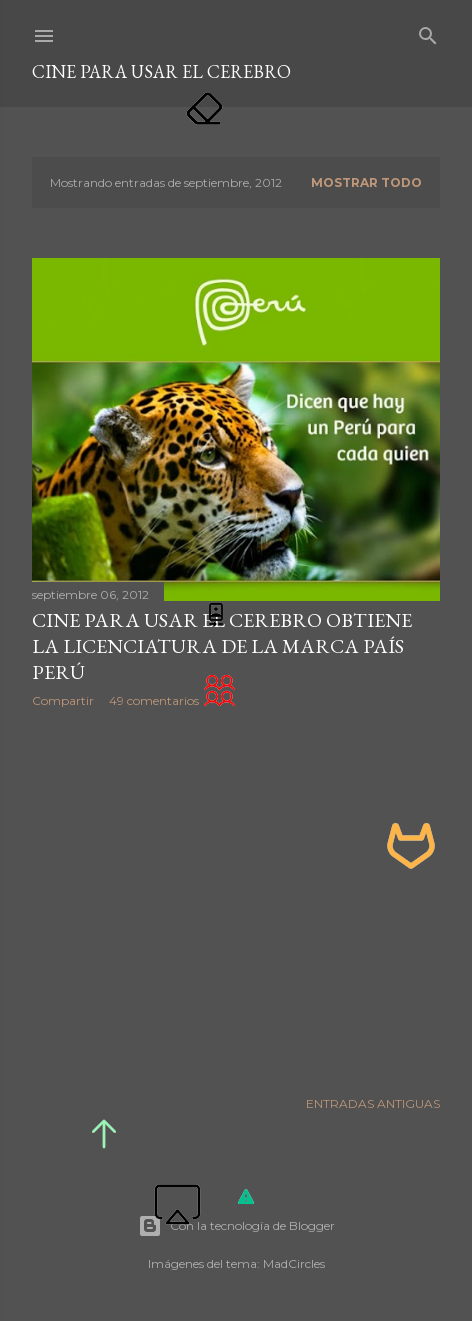 This screenshot has width=472, height=1321. I want to click on erase or clear content, so click(204, 108).